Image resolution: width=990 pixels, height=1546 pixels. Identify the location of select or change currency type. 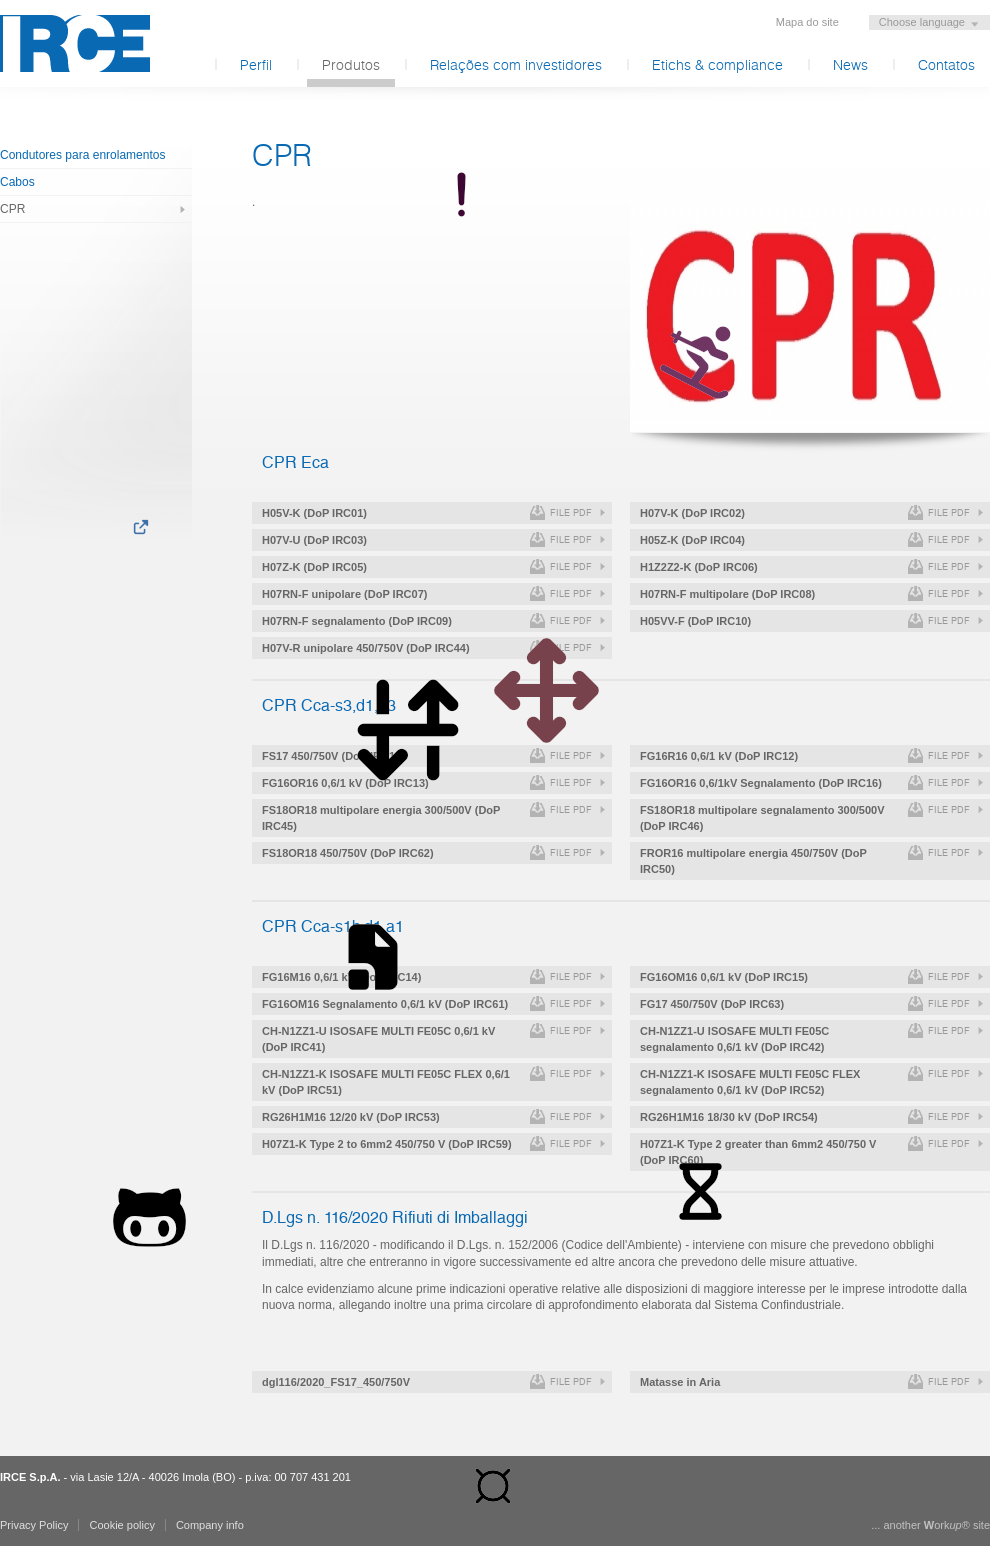
(493, 1486).